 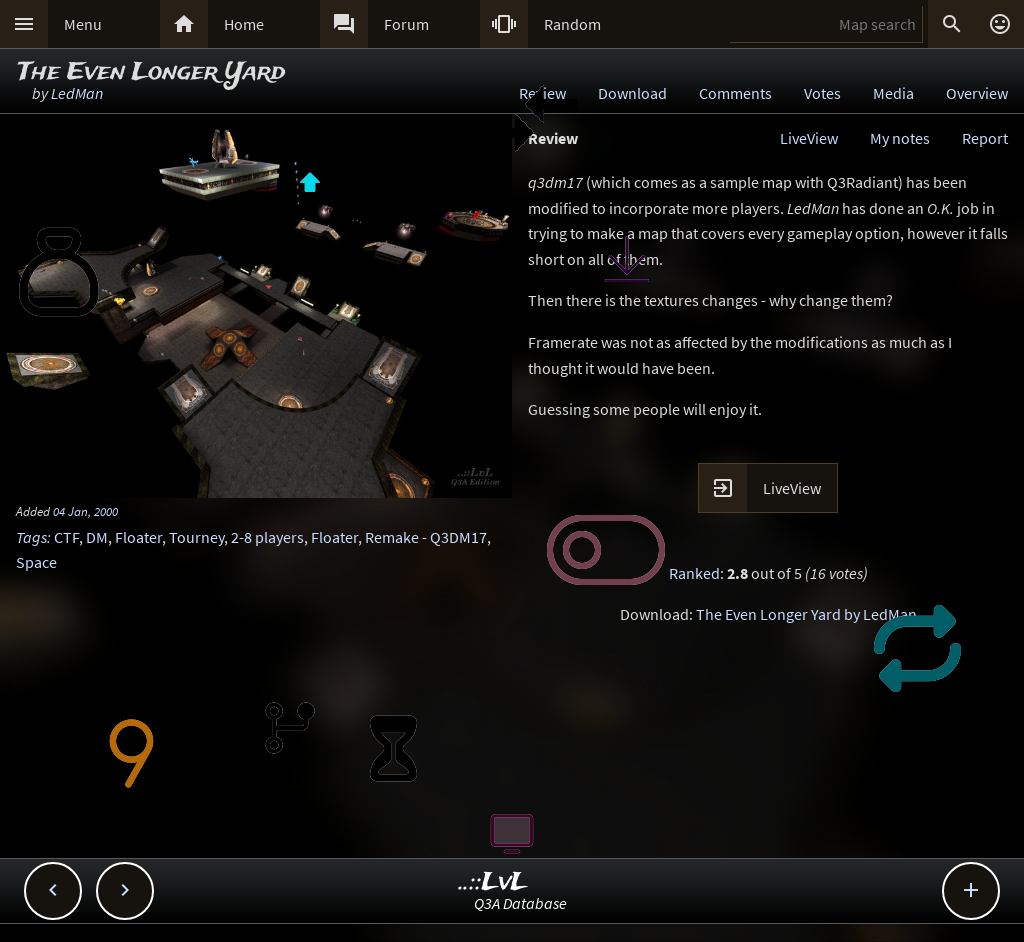 I want to click on compare two items or selections, so click(x=529, y=118).